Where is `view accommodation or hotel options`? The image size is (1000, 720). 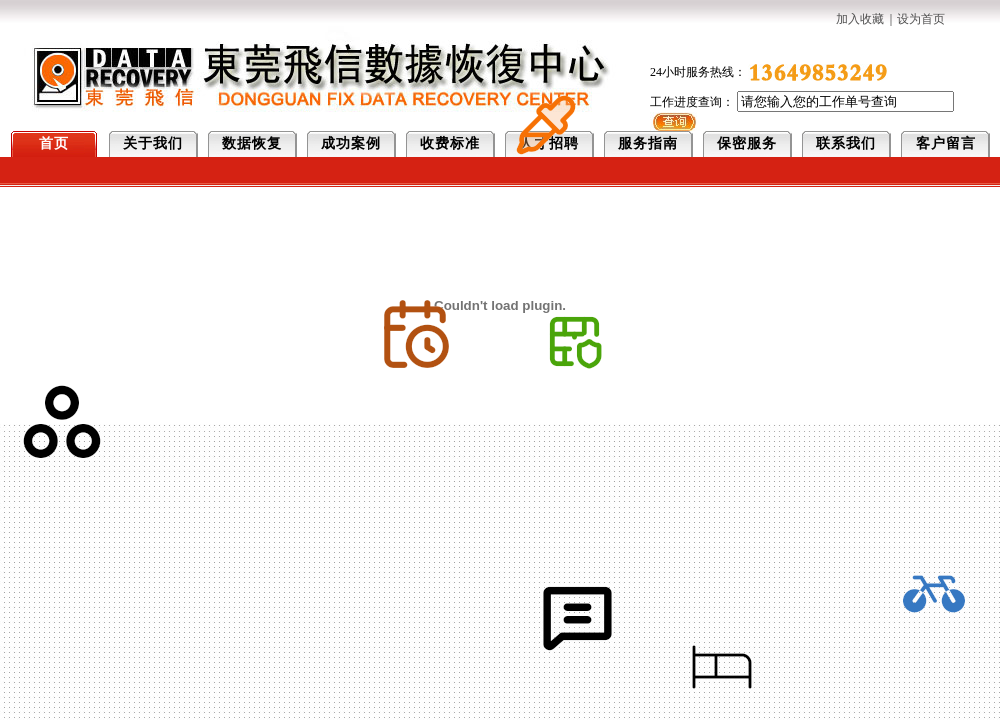
view accommodation or hotel options is located at coordinates (720, 667).